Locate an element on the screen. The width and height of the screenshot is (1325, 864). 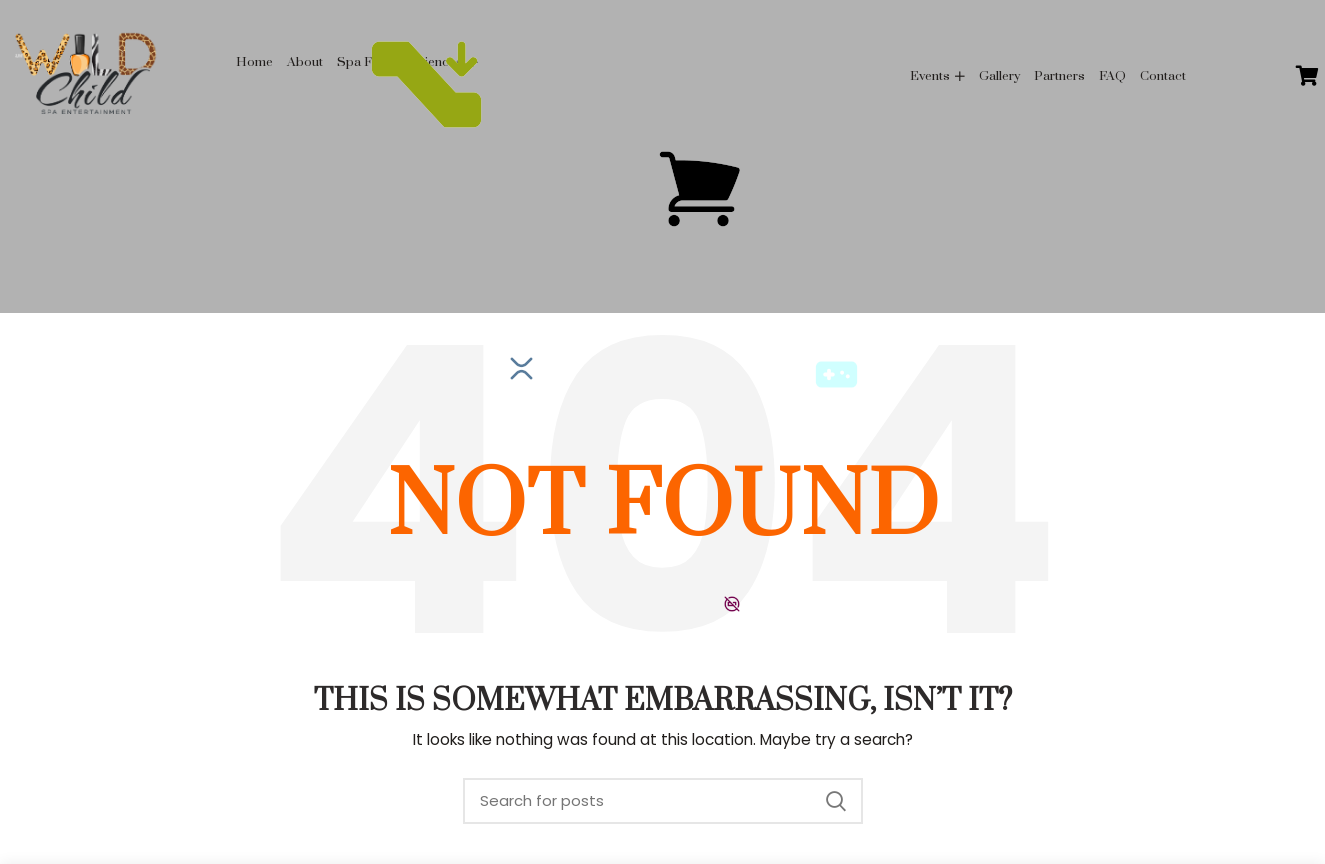
view your shopping cart is located at coordinates (700, 189).